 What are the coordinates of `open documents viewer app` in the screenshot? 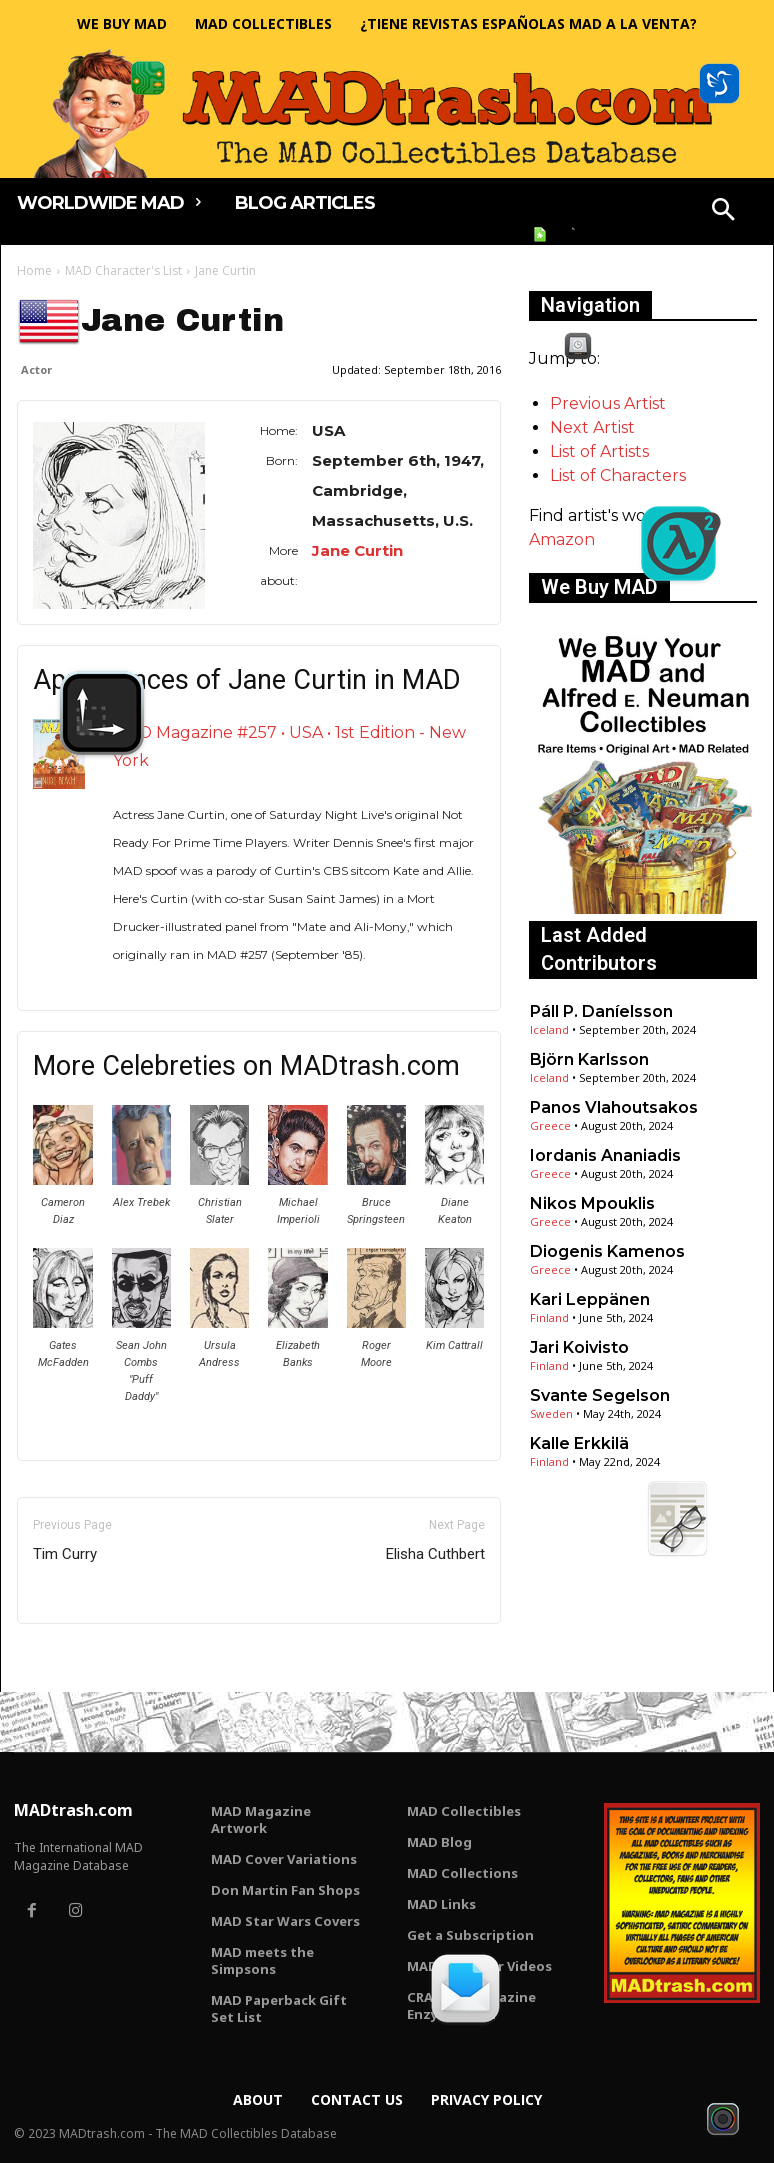 It's located at (677, 1518).